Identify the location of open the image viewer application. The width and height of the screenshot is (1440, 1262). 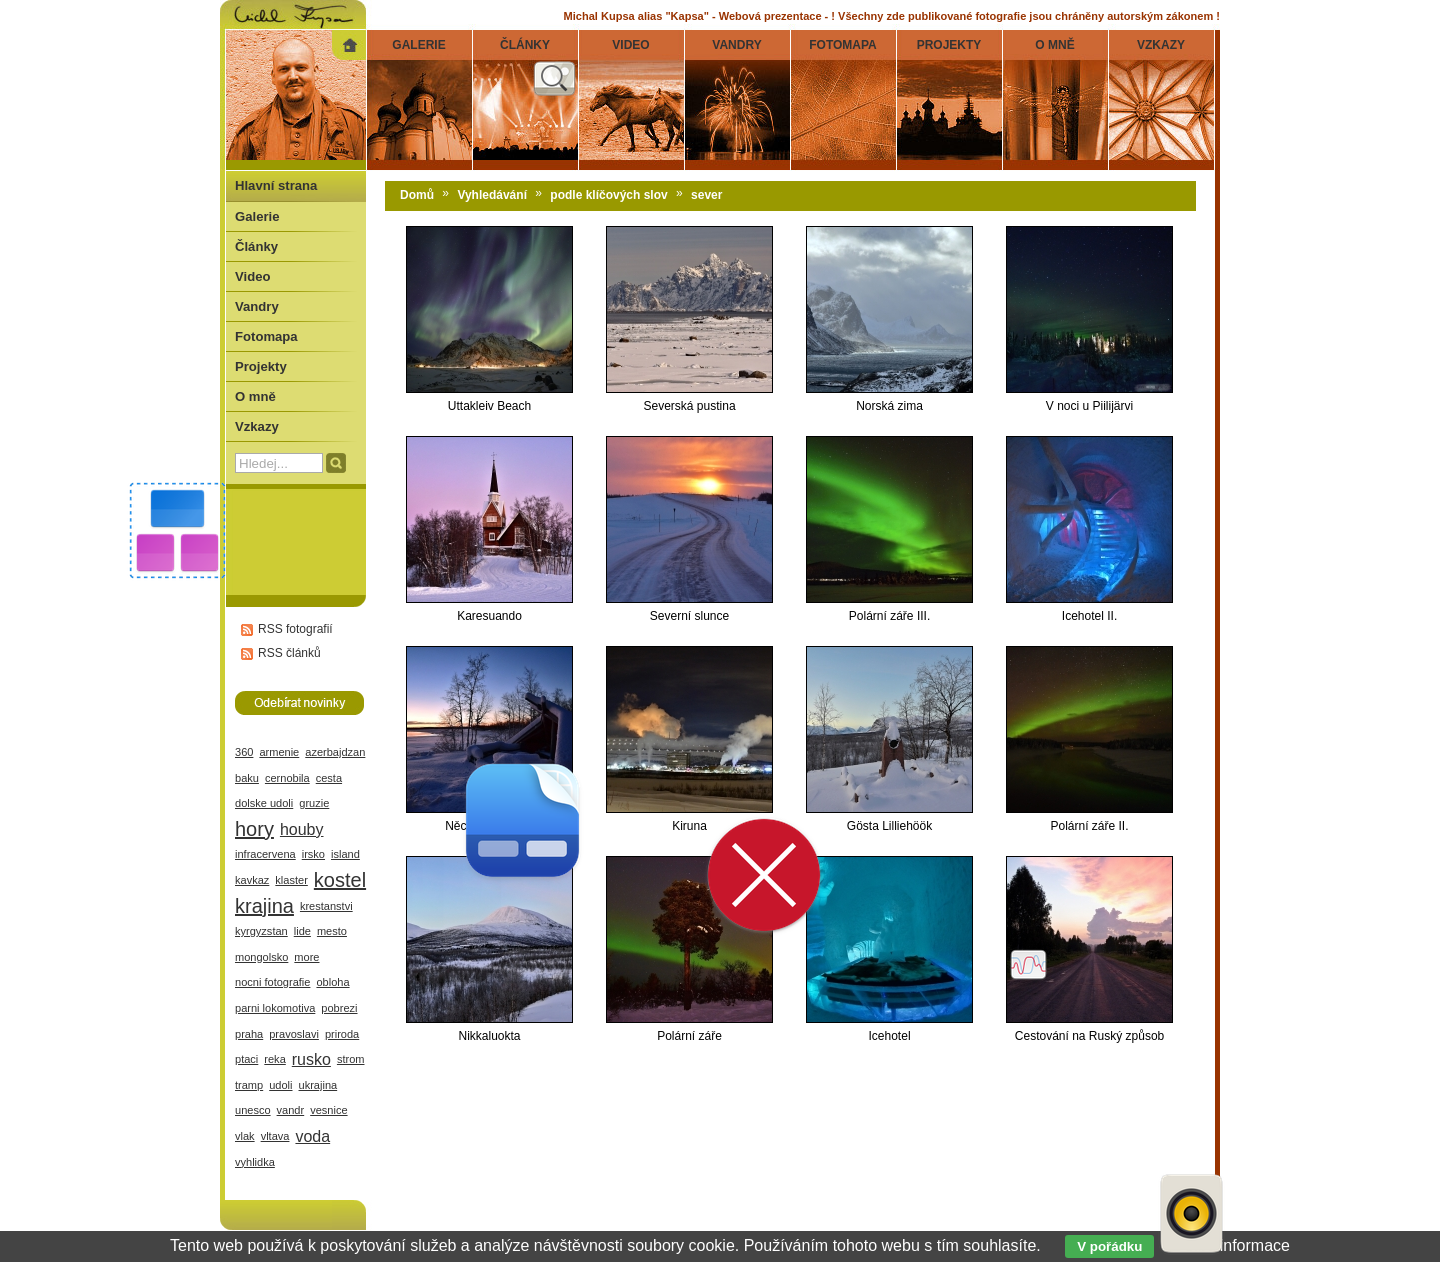
(554, 78).